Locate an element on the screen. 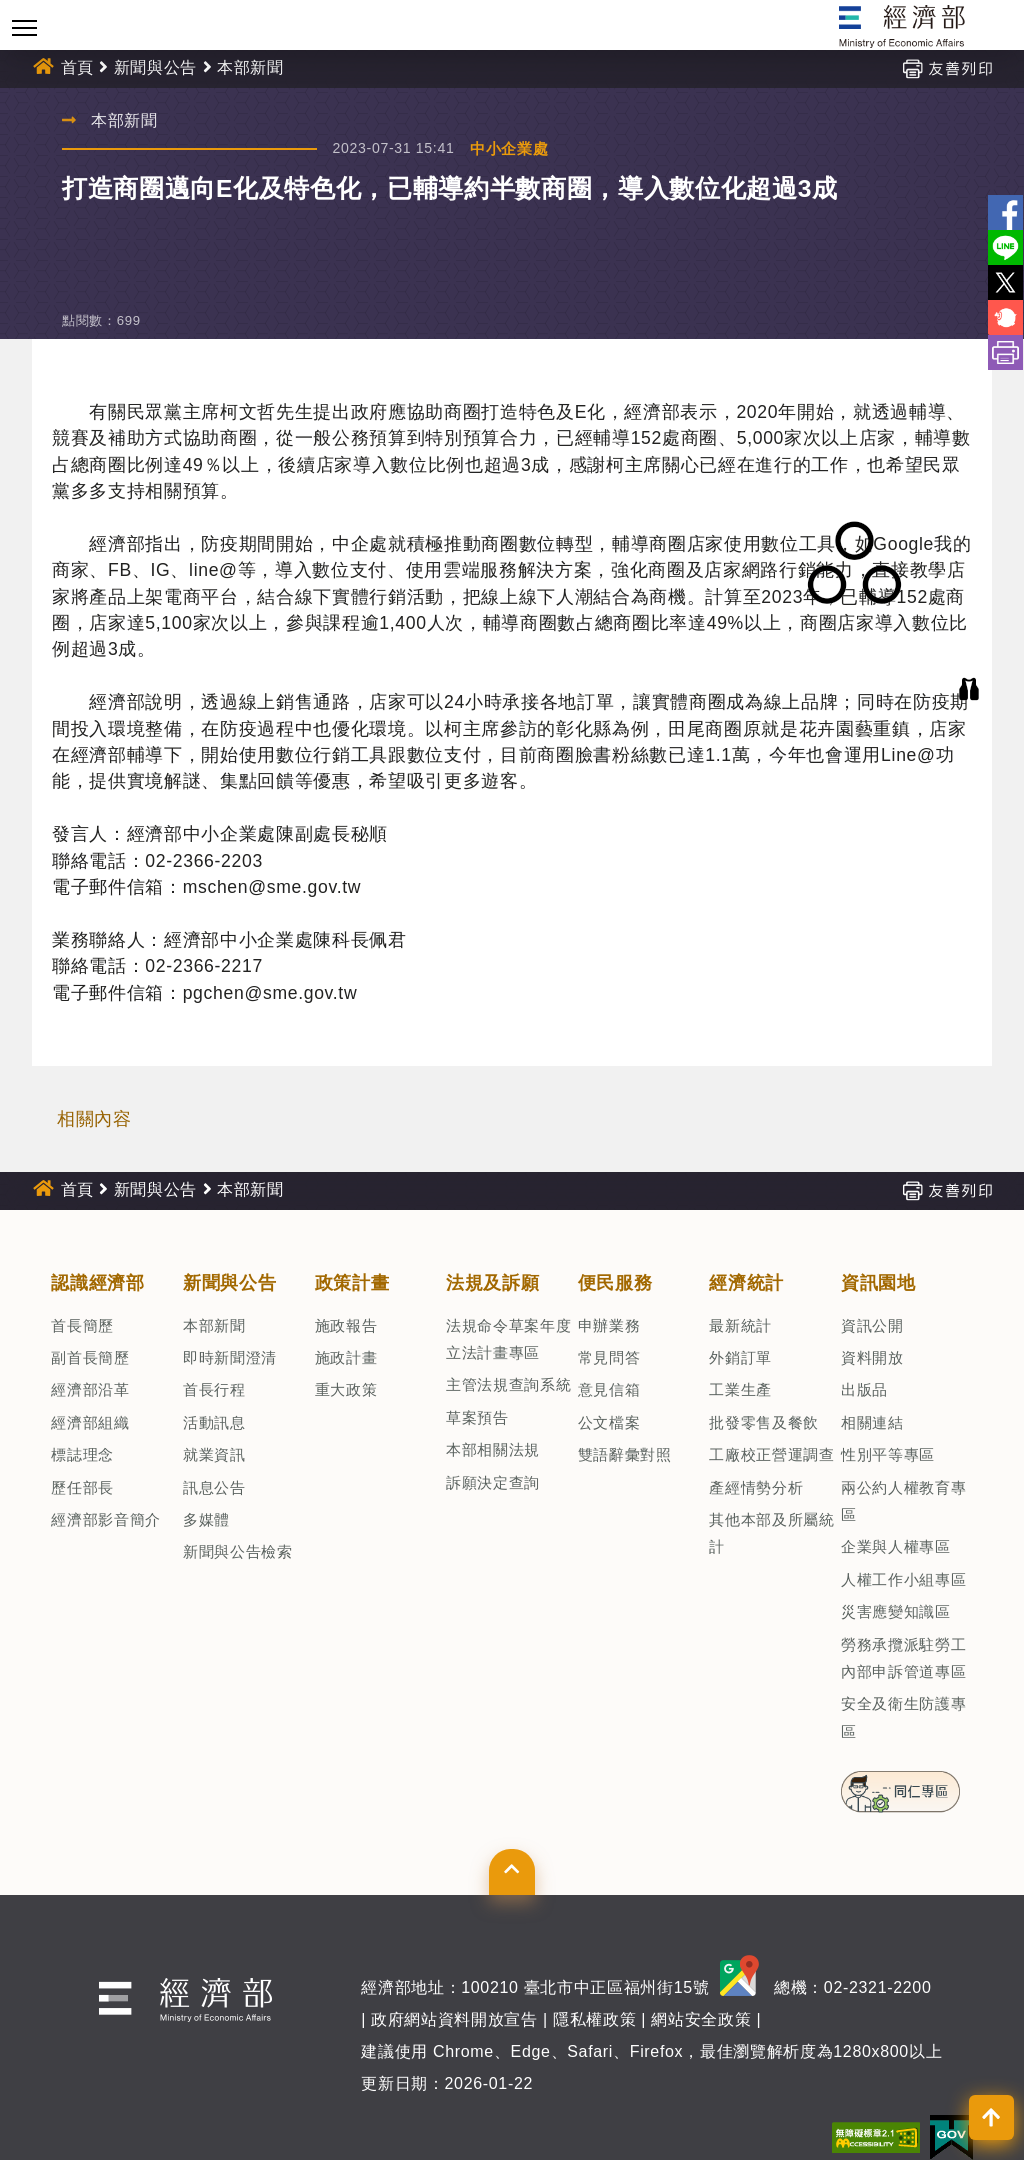 The height and width of the screenshot is (2160, 1024). select safety vest or protective gear is located at coordinates (969, 689).